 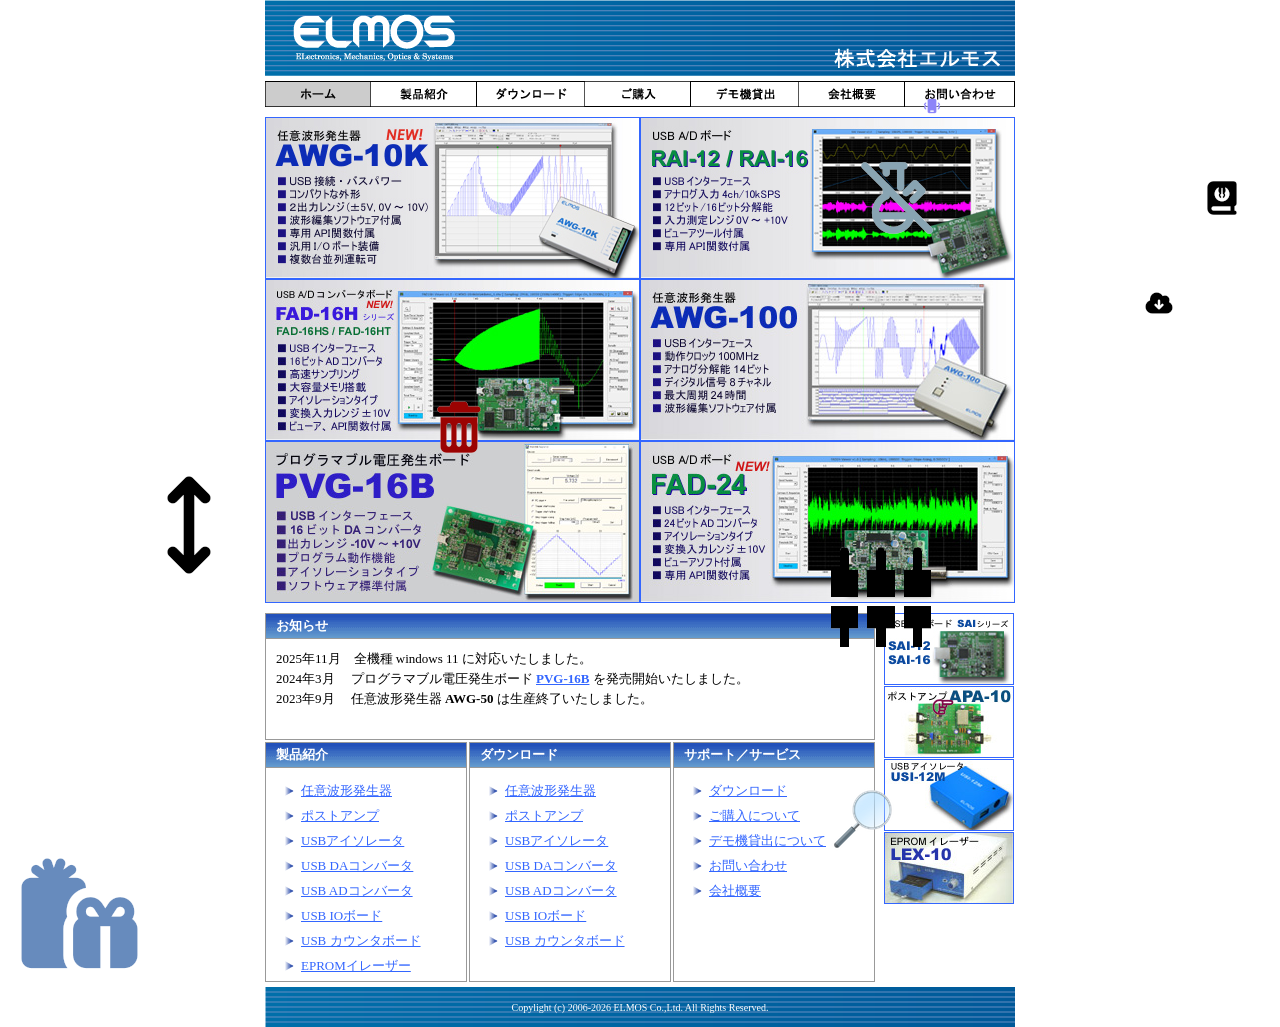 I want to click on configure audio/video input connections, so click(x=881, y=597).